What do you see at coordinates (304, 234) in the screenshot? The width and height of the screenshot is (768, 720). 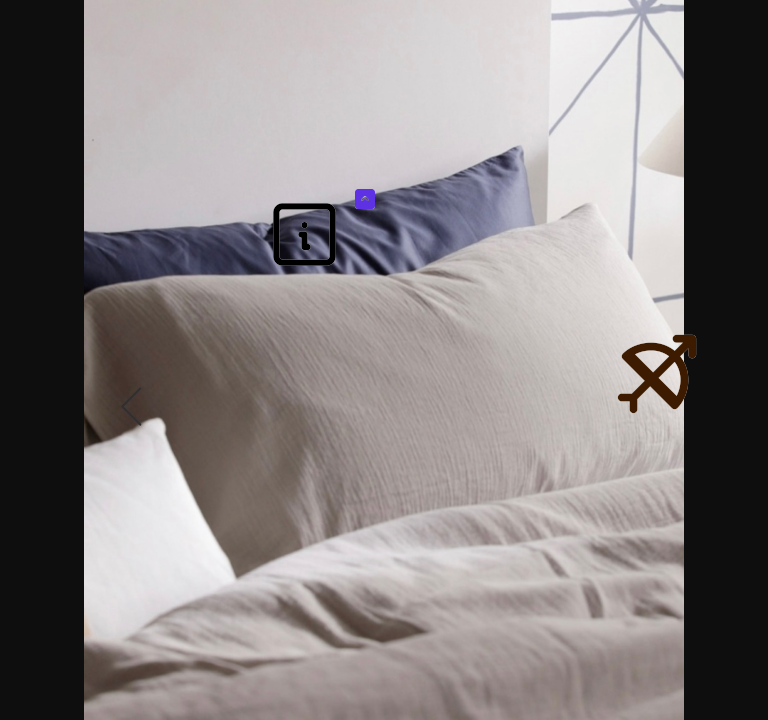 I see `view more information or details` at bounding box center [304, 234].